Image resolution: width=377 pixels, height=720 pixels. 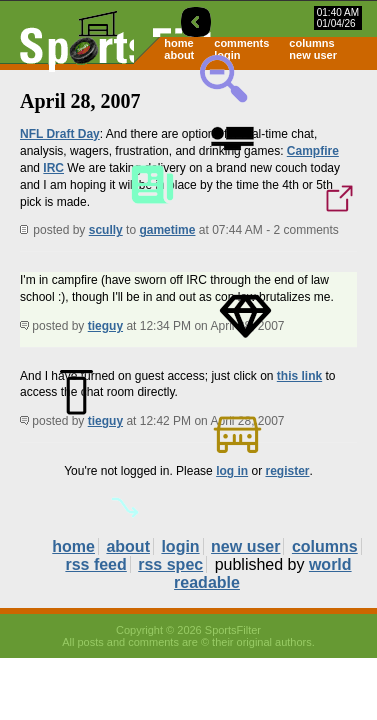 What do you see at coordinates (237, 435) in the screenshot?
I see `select vehicle type as jeep or SUV` at bounding box center [237, 435].